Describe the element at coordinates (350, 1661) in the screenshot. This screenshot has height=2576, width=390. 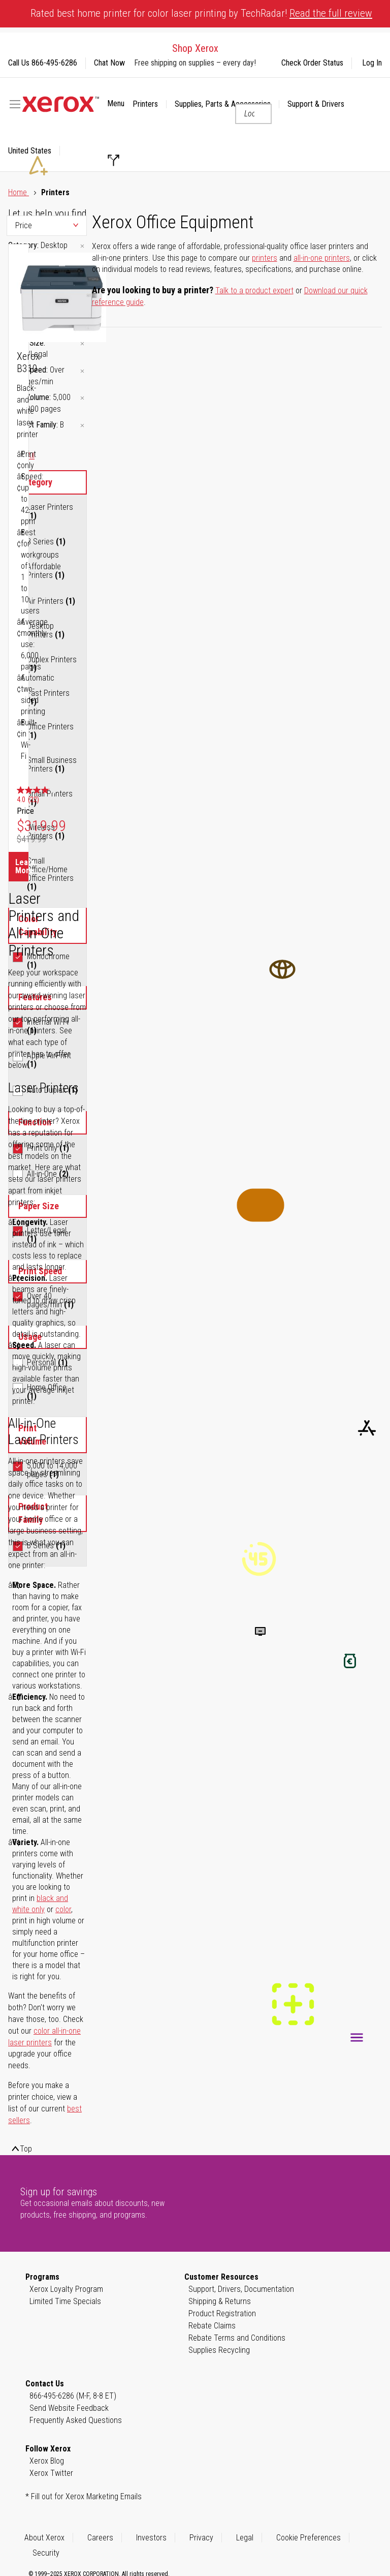
I see `leave a tip or donation in euros` at that location.